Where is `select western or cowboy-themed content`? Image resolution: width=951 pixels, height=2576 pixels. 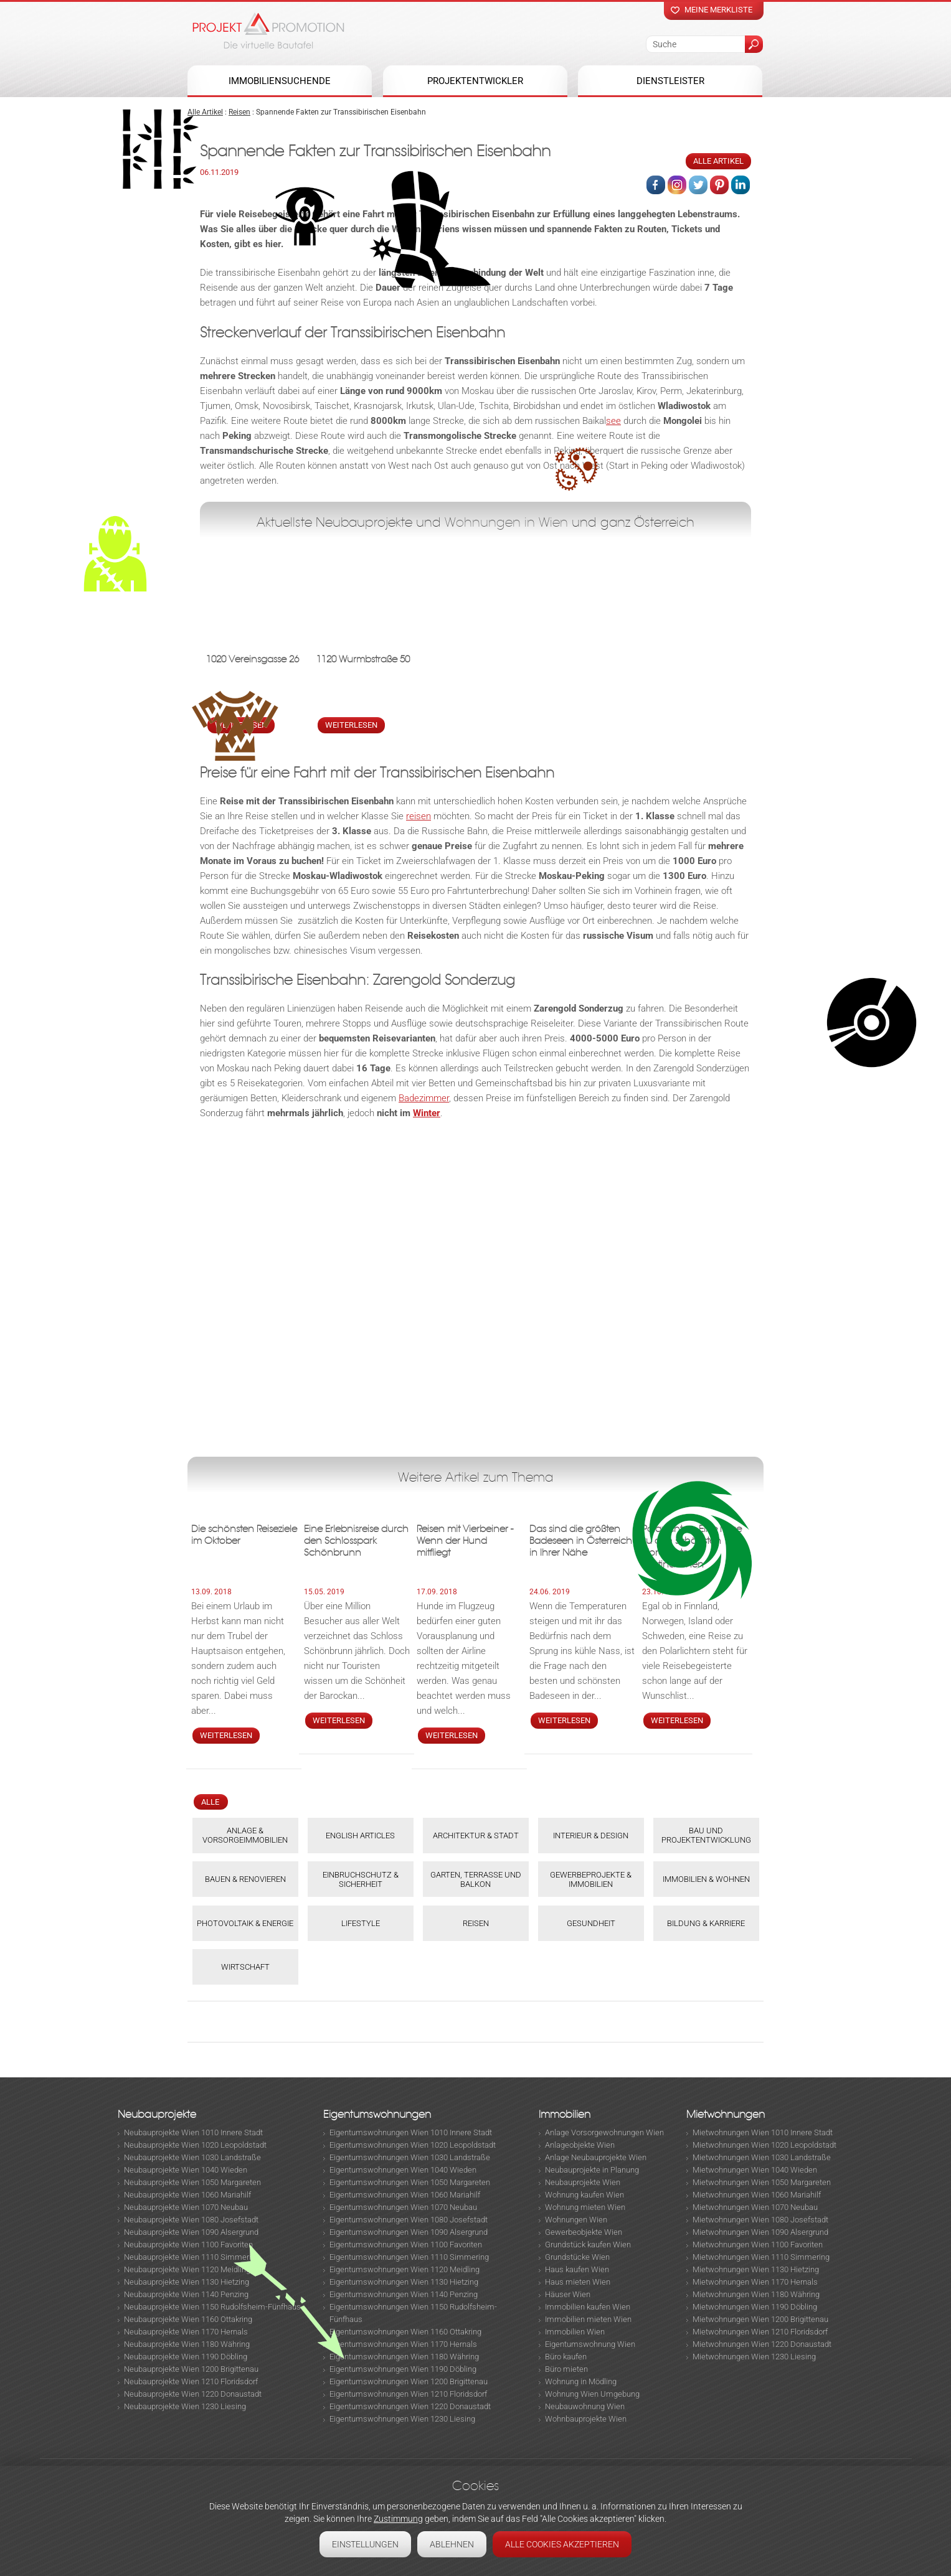
select western or cowboy-themed content is located at coordinates (430, 229).